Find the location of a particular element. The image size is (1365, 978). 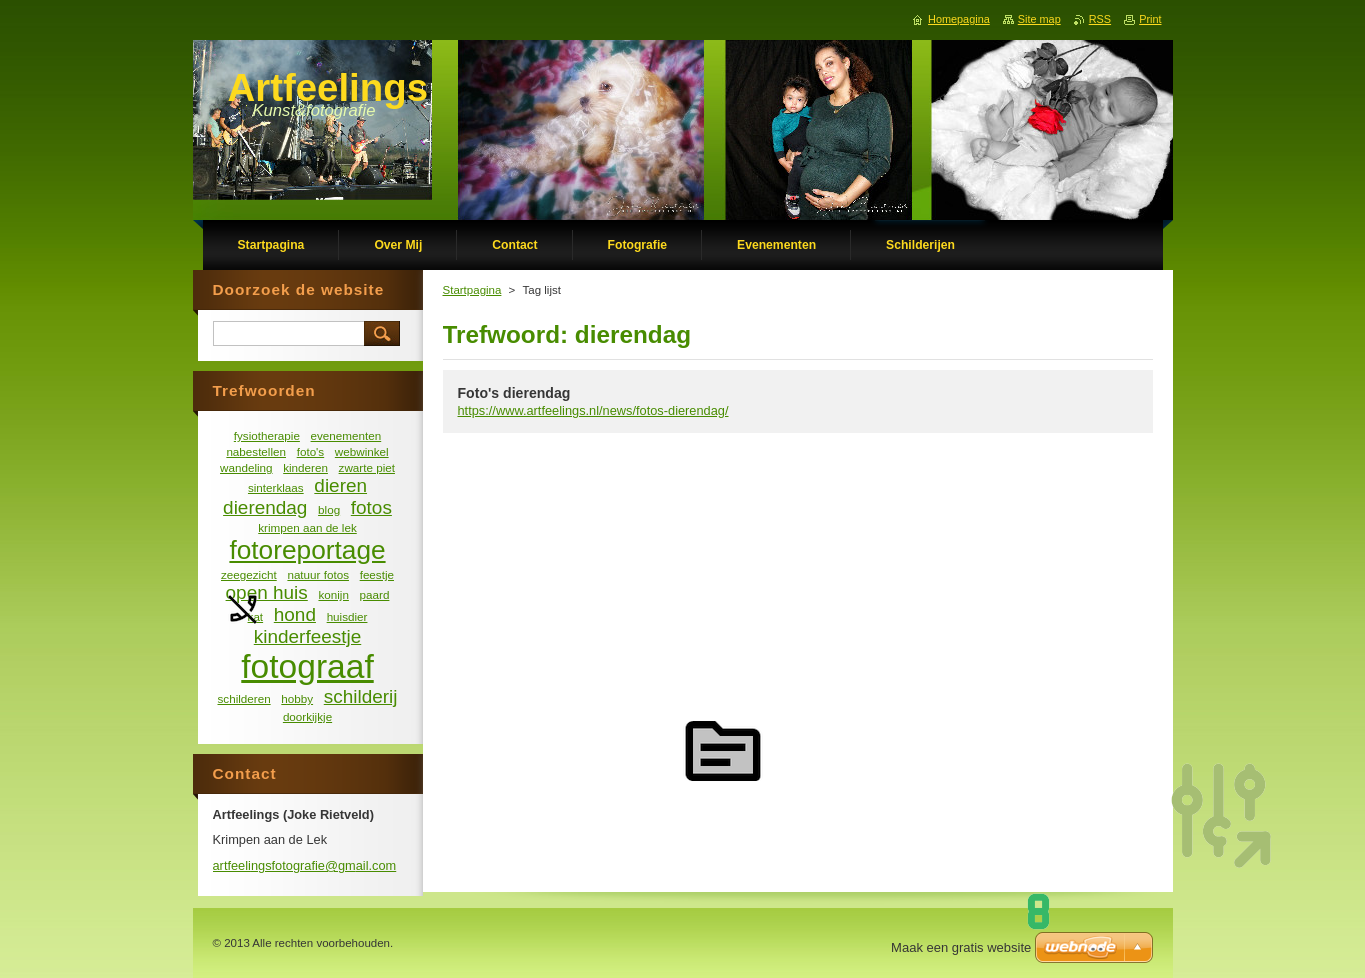

browse topics or categories is located at coordinates (723, 751).